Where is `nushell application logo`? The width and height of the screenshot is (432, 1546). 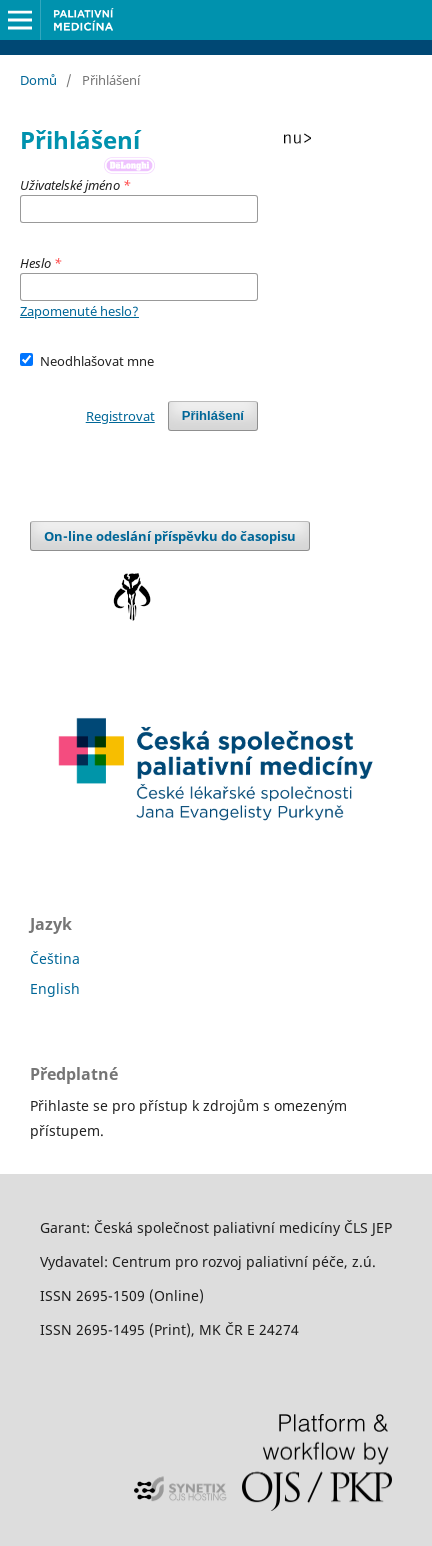
nushell application logo is located at coordinates (297, 138).